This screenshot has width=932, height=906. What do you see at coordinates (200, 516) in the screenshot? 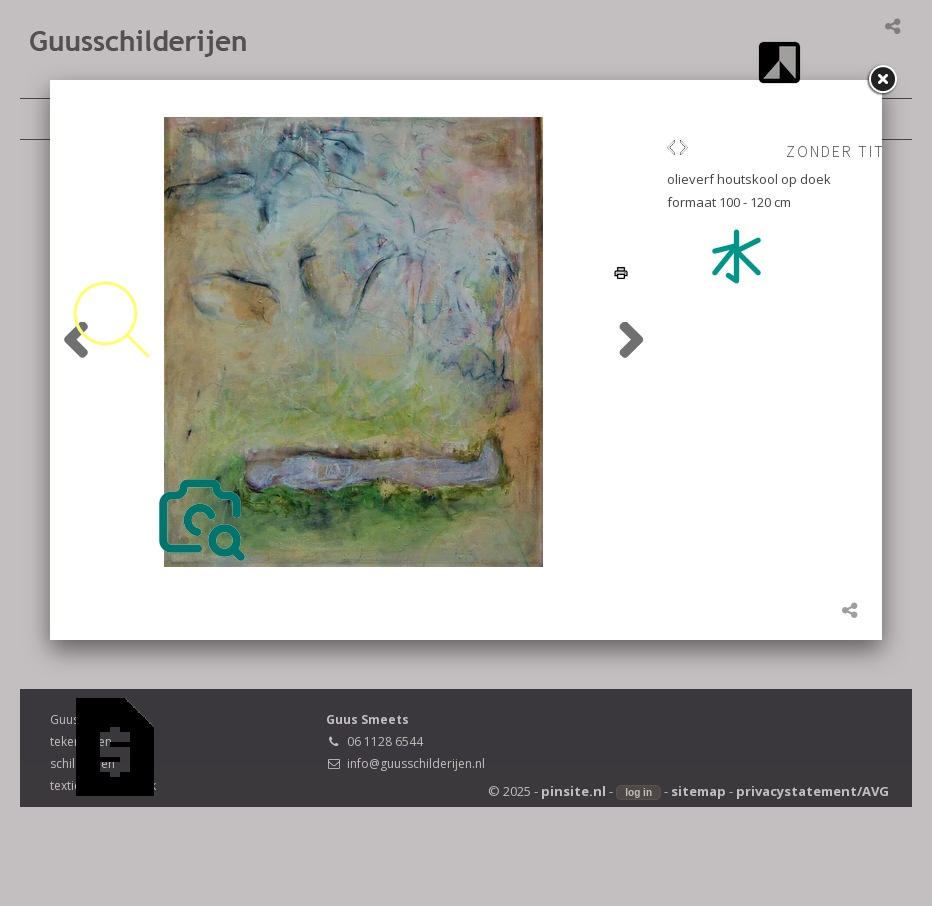
I see `search photos or images` at bounding box center [200, 516].